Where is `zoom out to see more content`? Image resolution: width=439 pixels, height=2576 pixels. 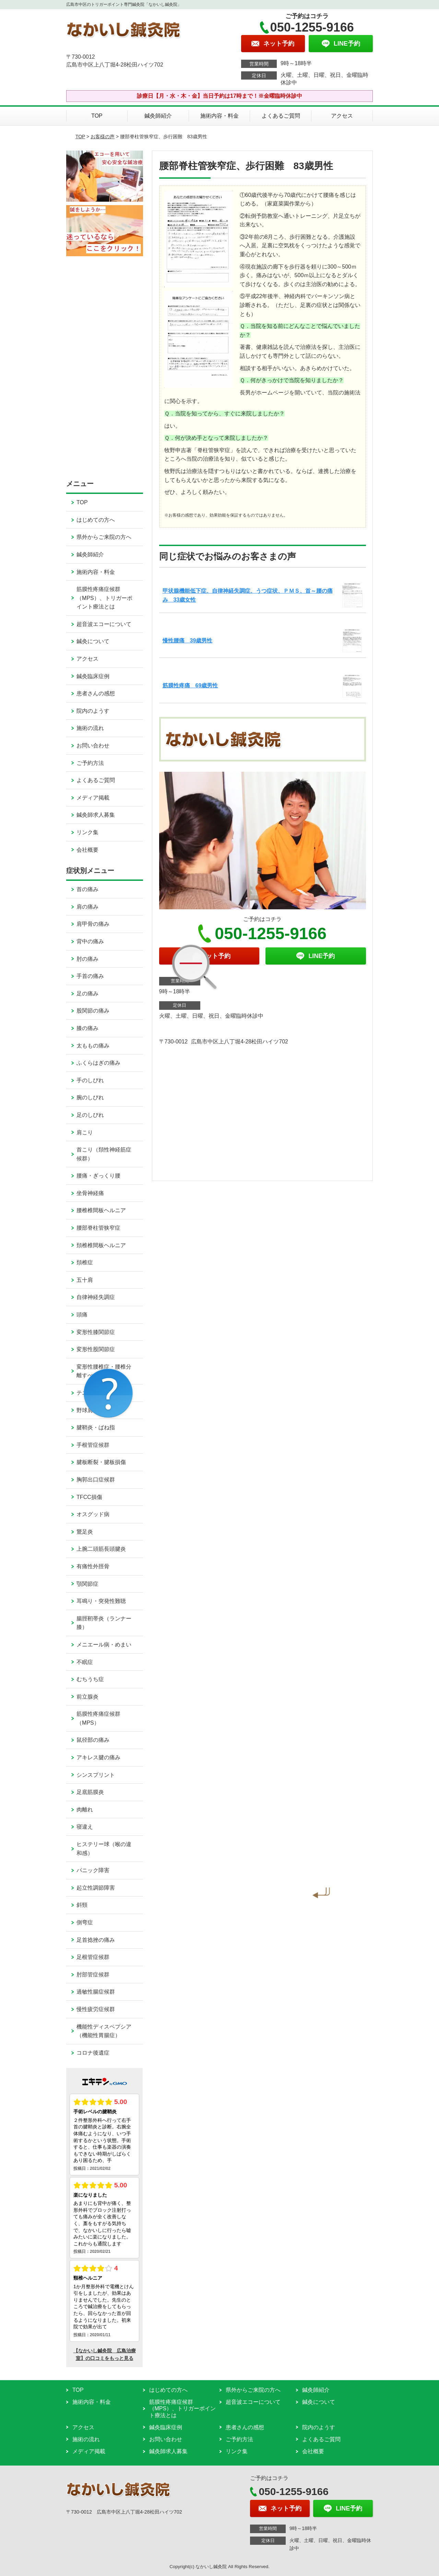
zoom out to see more content is located at coordinates (194, 966).